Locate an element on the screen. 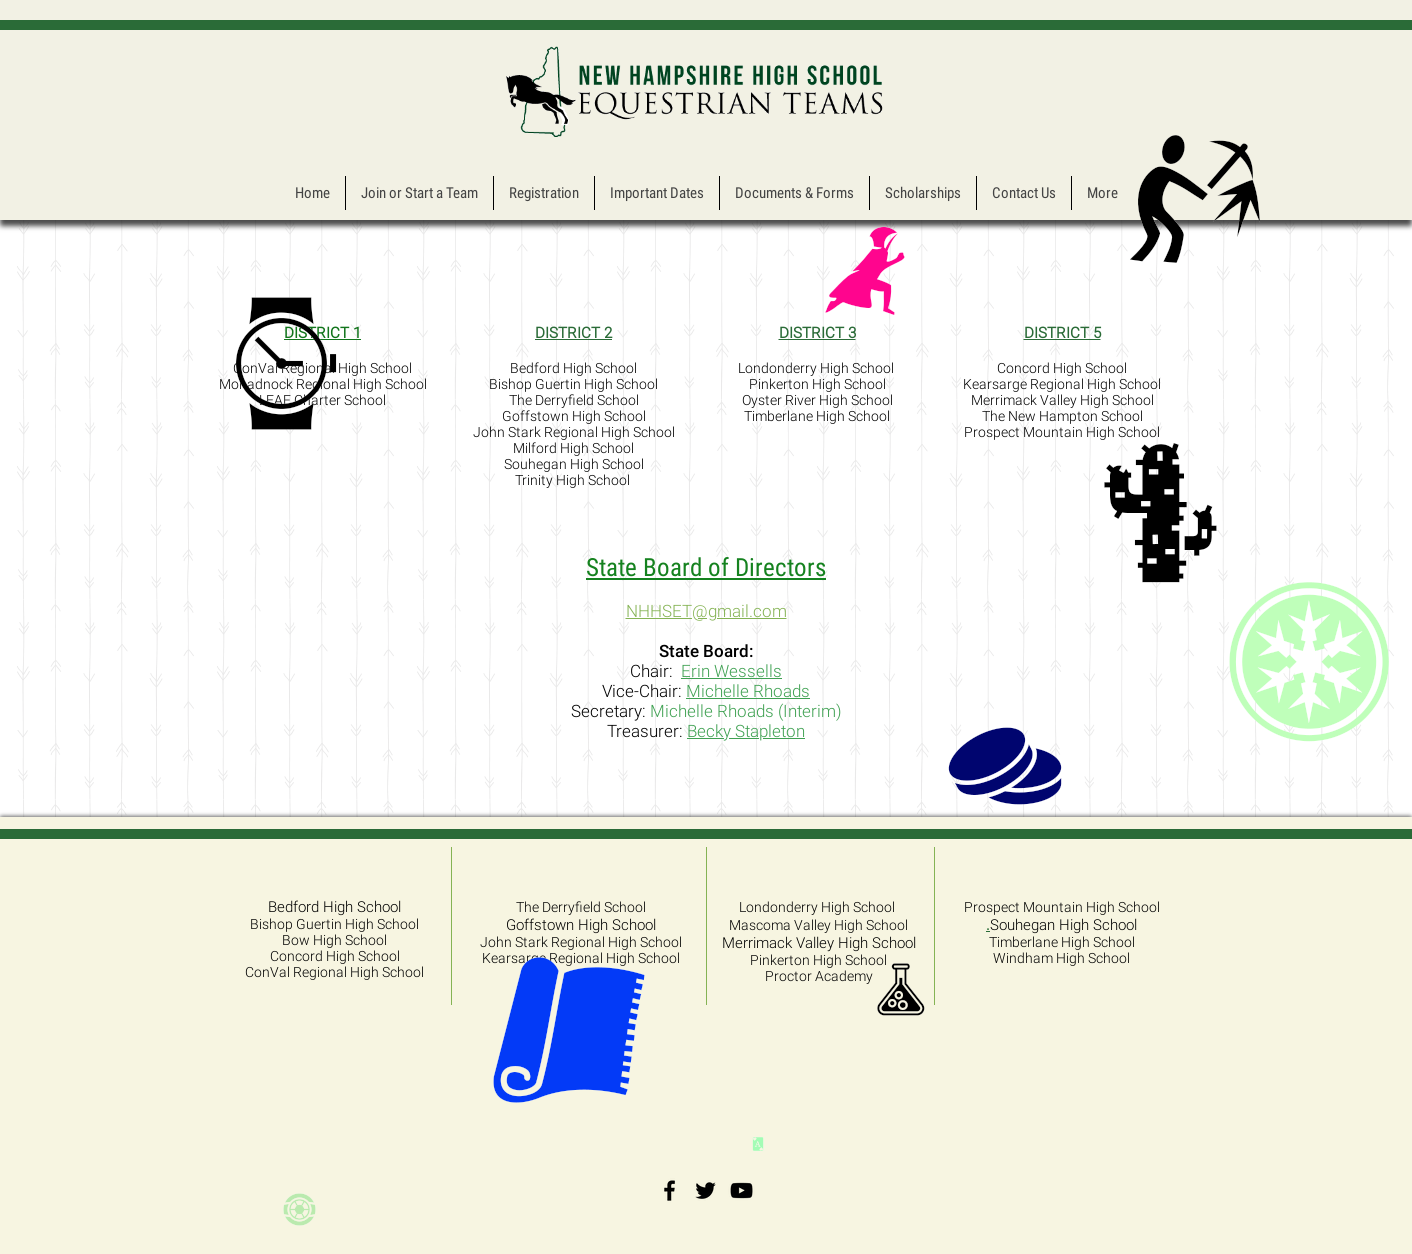  select rogue or assassin character class is located at coordinates (865, 271).